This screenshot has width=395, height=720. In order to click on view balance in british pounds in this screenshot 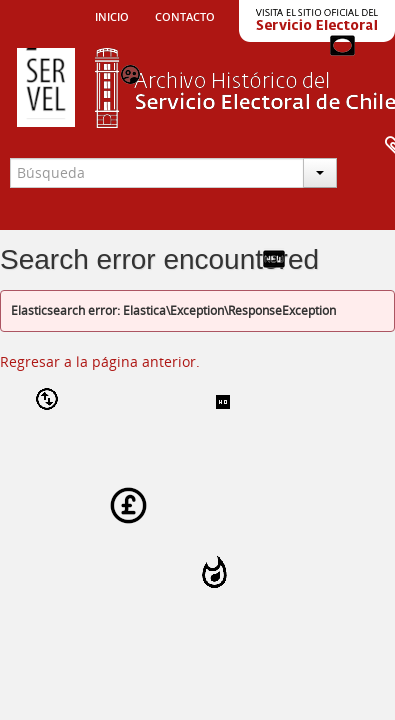, I will do `click(128, 505)`.